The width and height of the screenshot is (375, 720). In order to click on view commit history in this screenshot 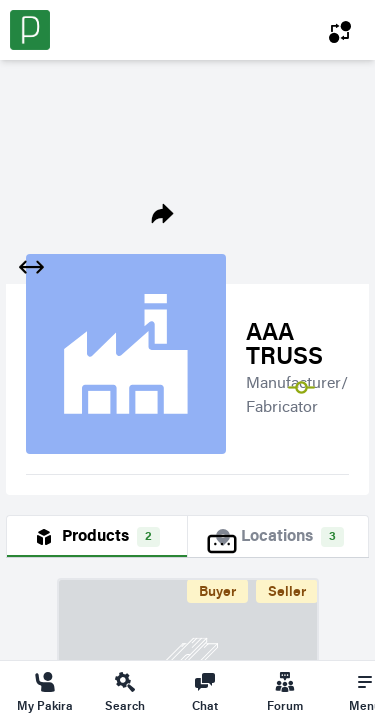, I will do `click(301, 387)`.